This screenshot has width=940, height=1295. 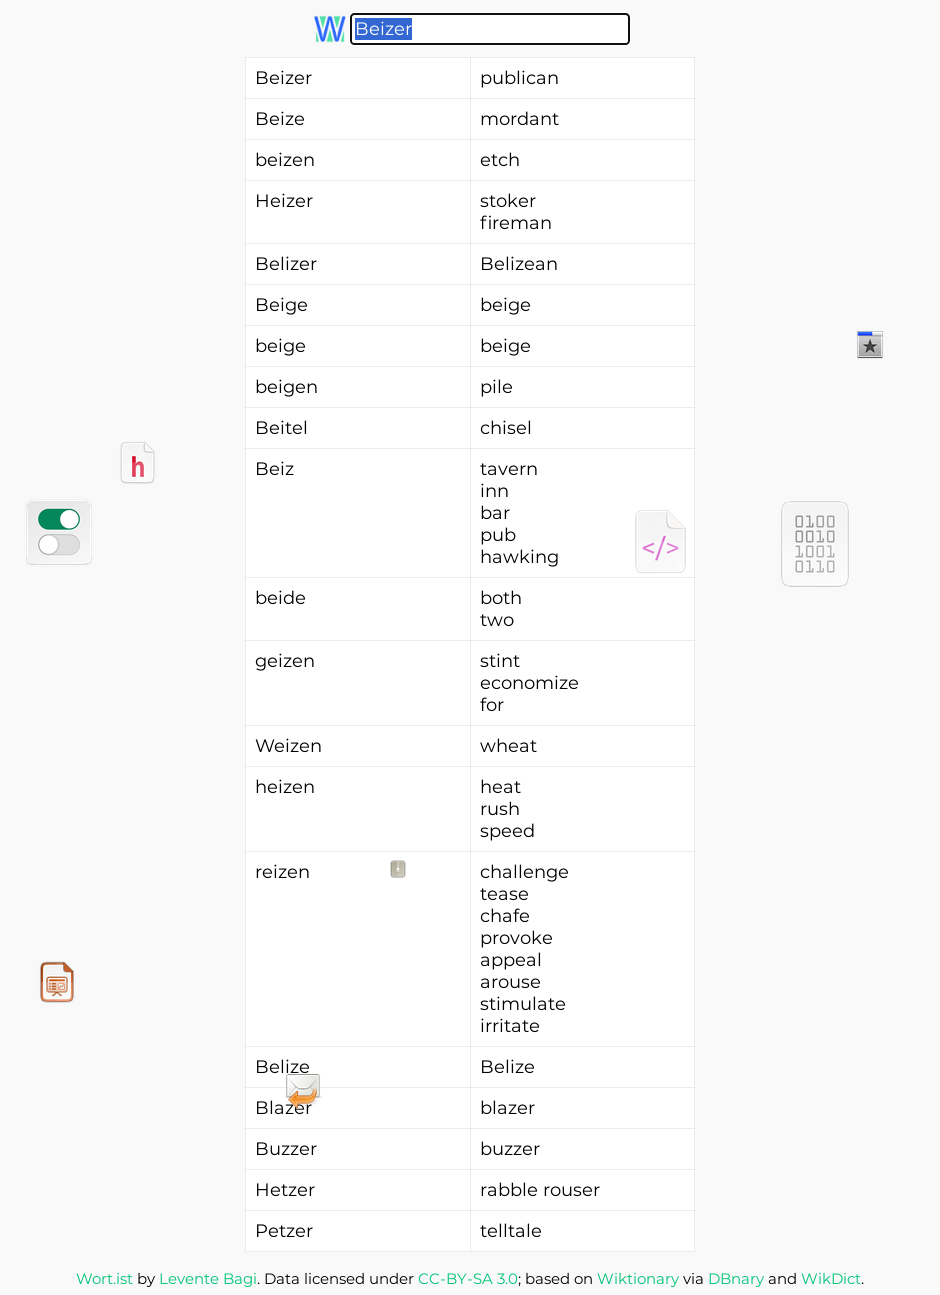 What do you see at coordinates (870, 344) in the screenshot?
I see `access favorited items in your media library` at bounding box center [870, 344].